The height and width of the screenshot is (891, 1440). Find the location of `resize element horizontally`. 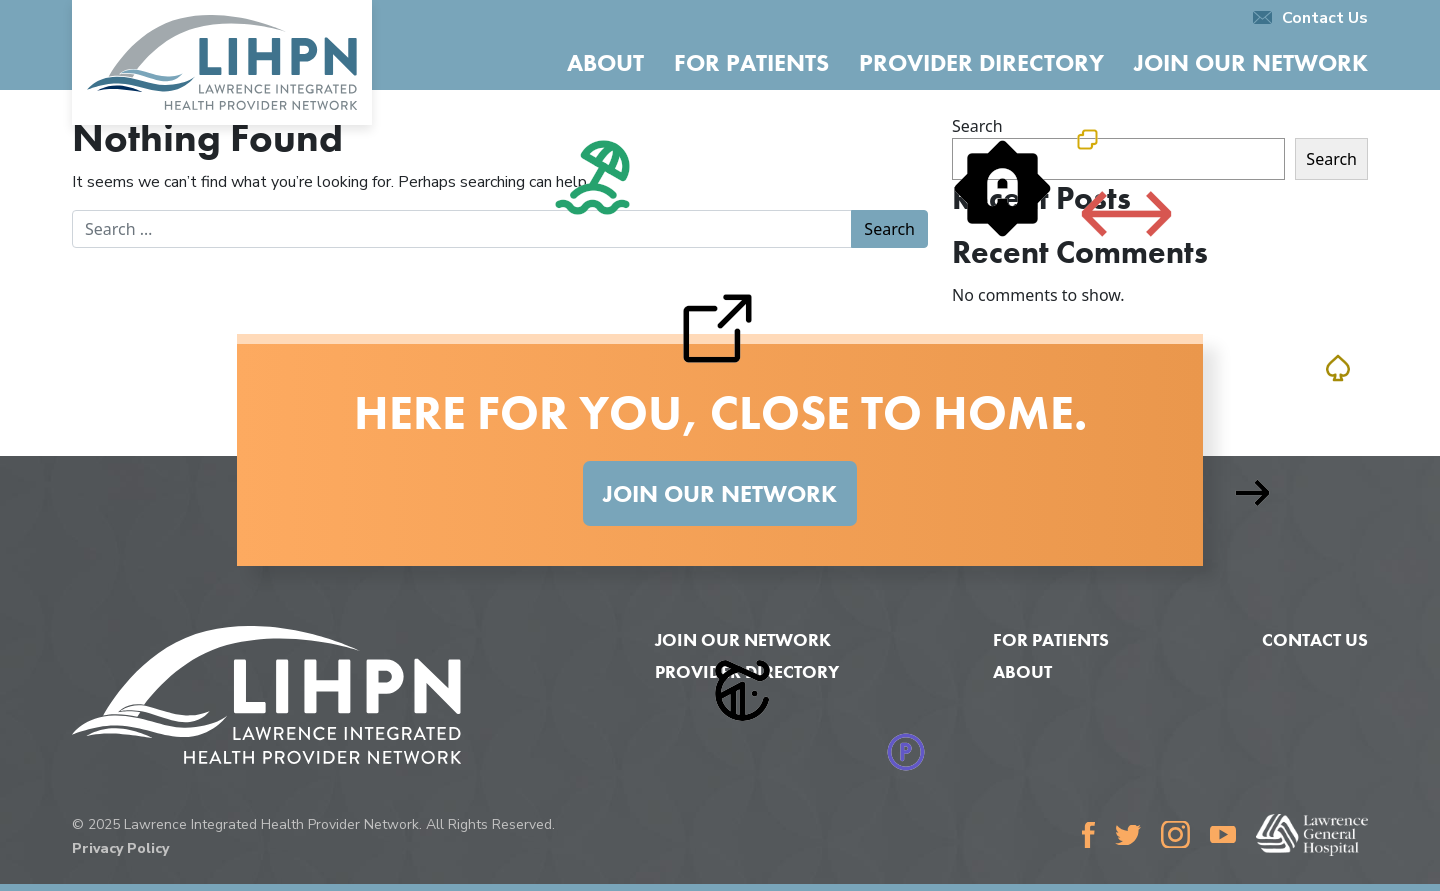

resize element horizontally is located at coordinates (1126, 210).